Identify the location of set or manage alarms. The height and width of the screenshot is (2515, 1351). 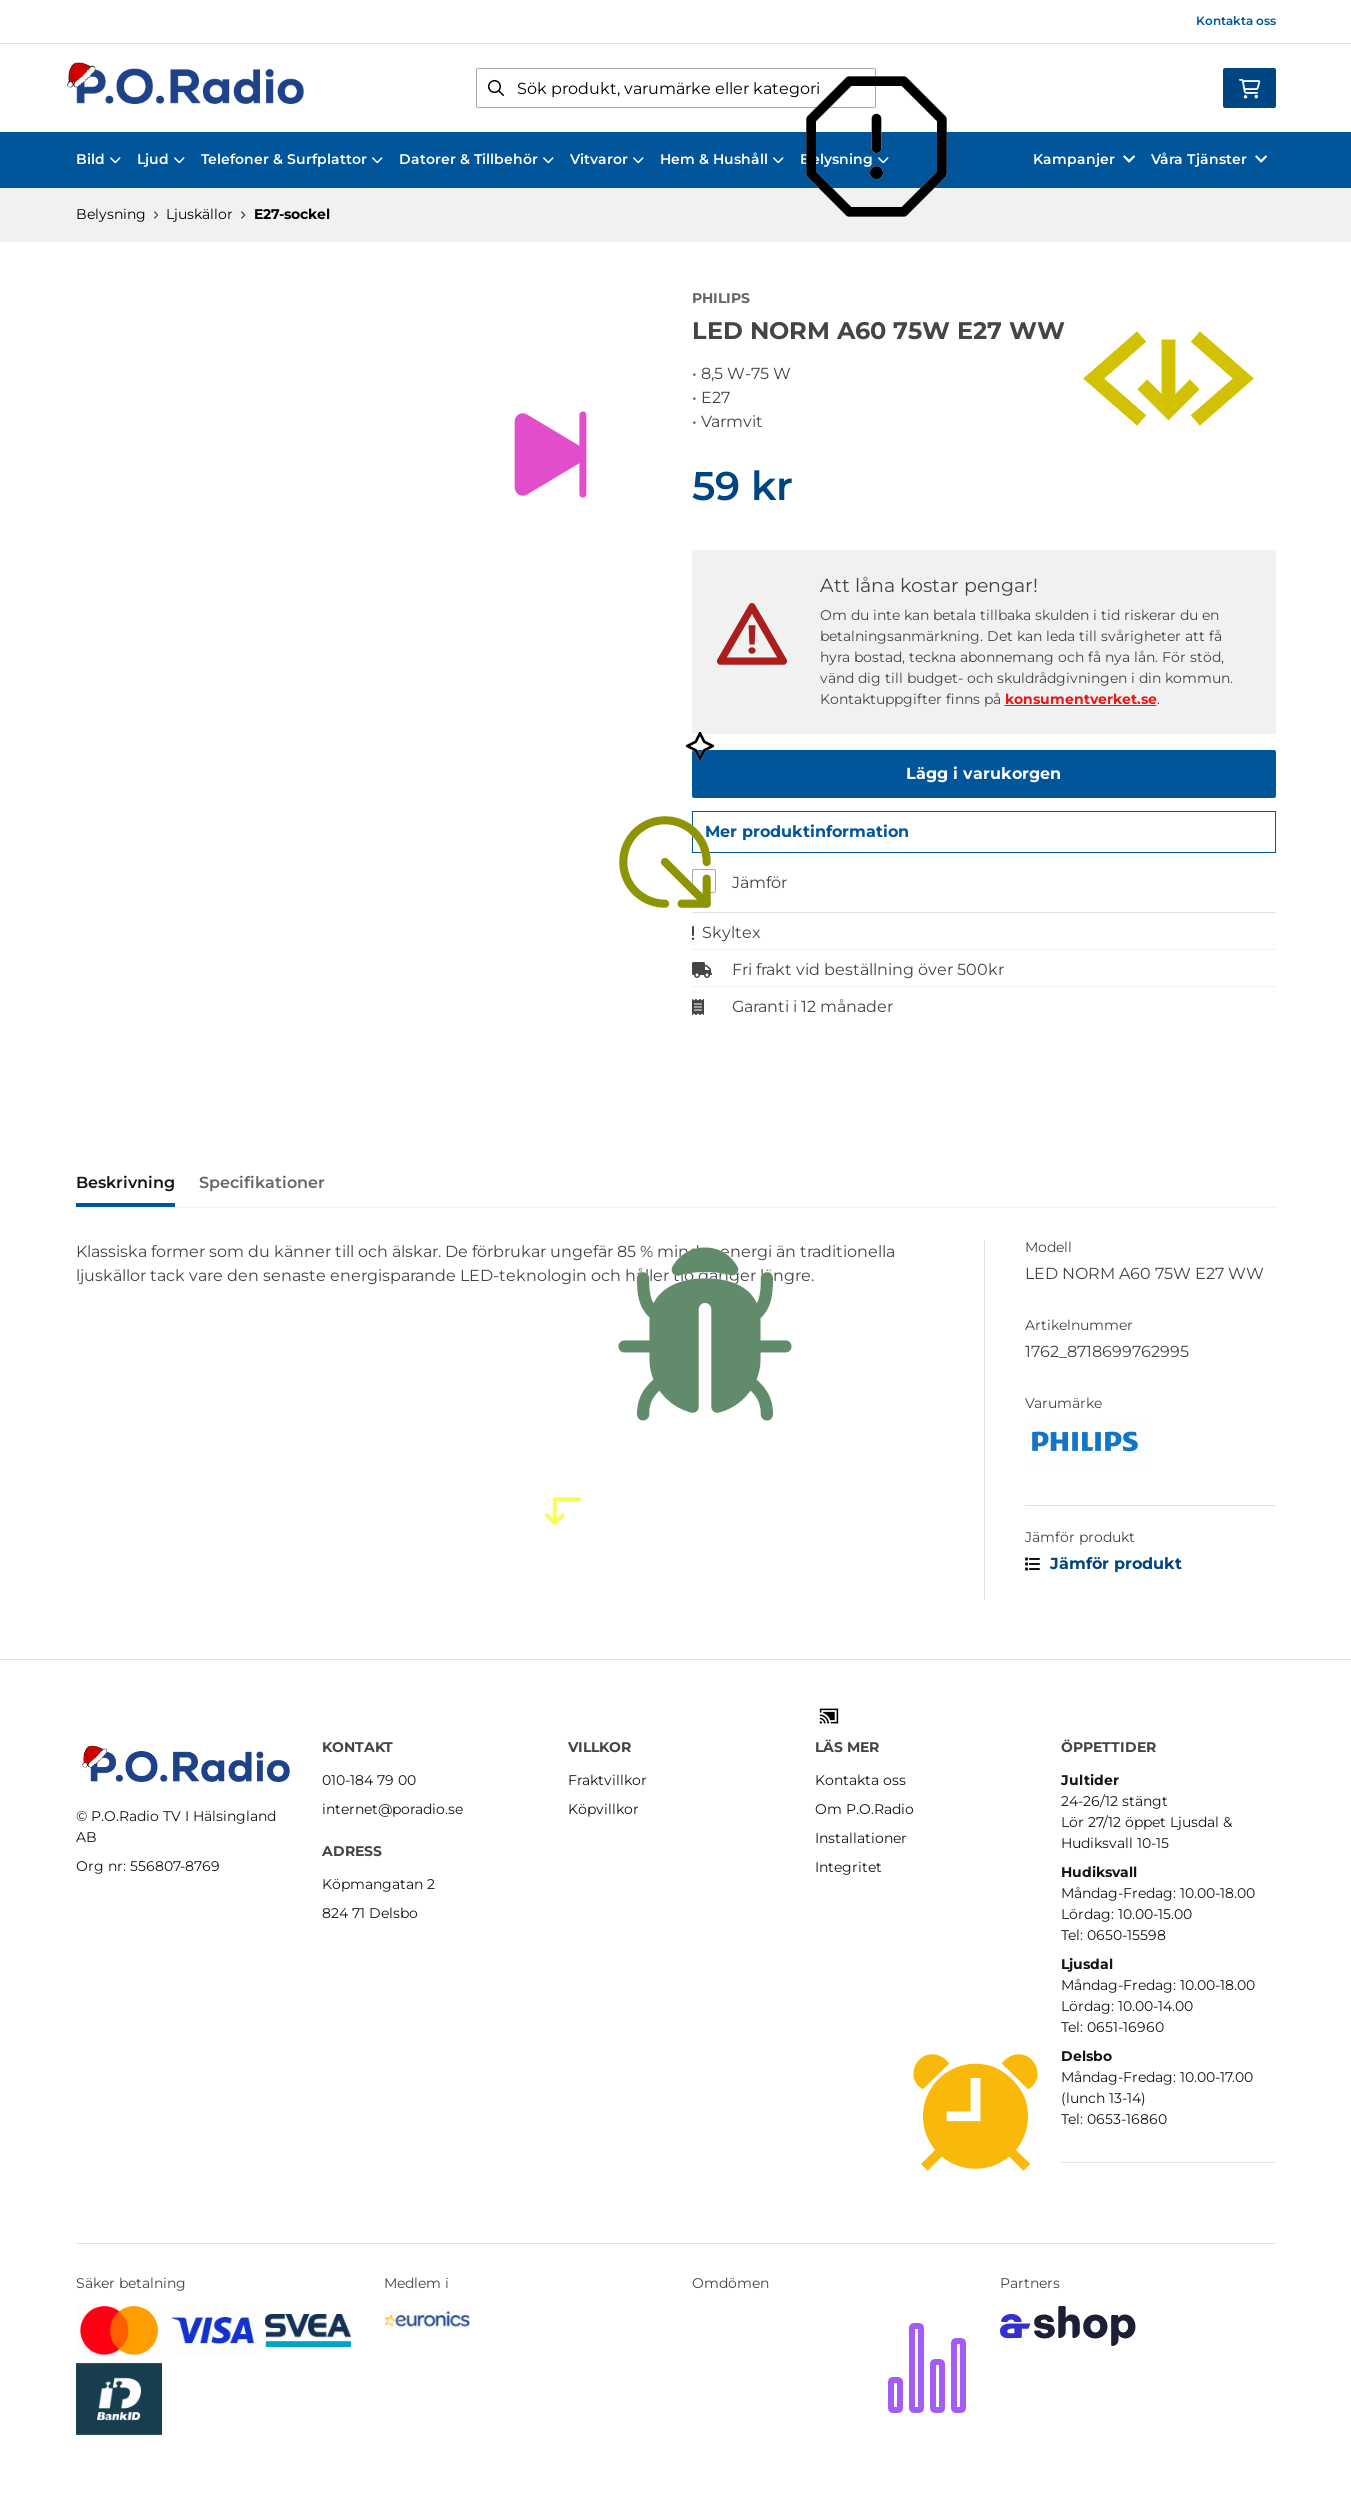
(975, 2111).